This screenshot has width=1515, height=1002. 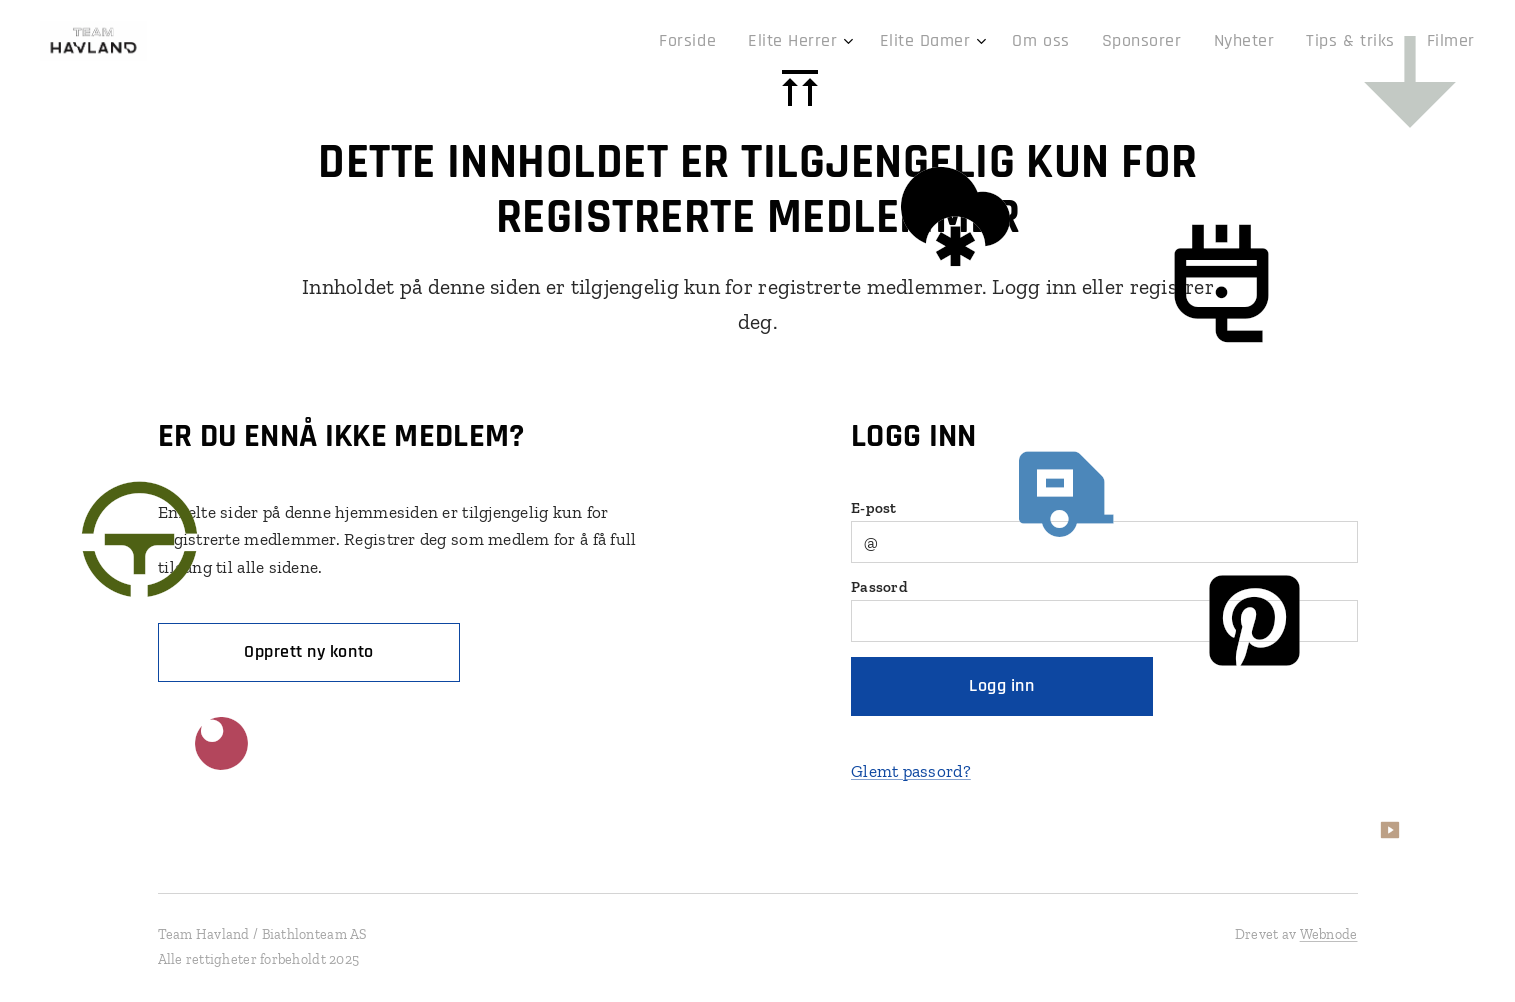 I want to click on indicates snowy weather conditions, so click(x=955, y=216).